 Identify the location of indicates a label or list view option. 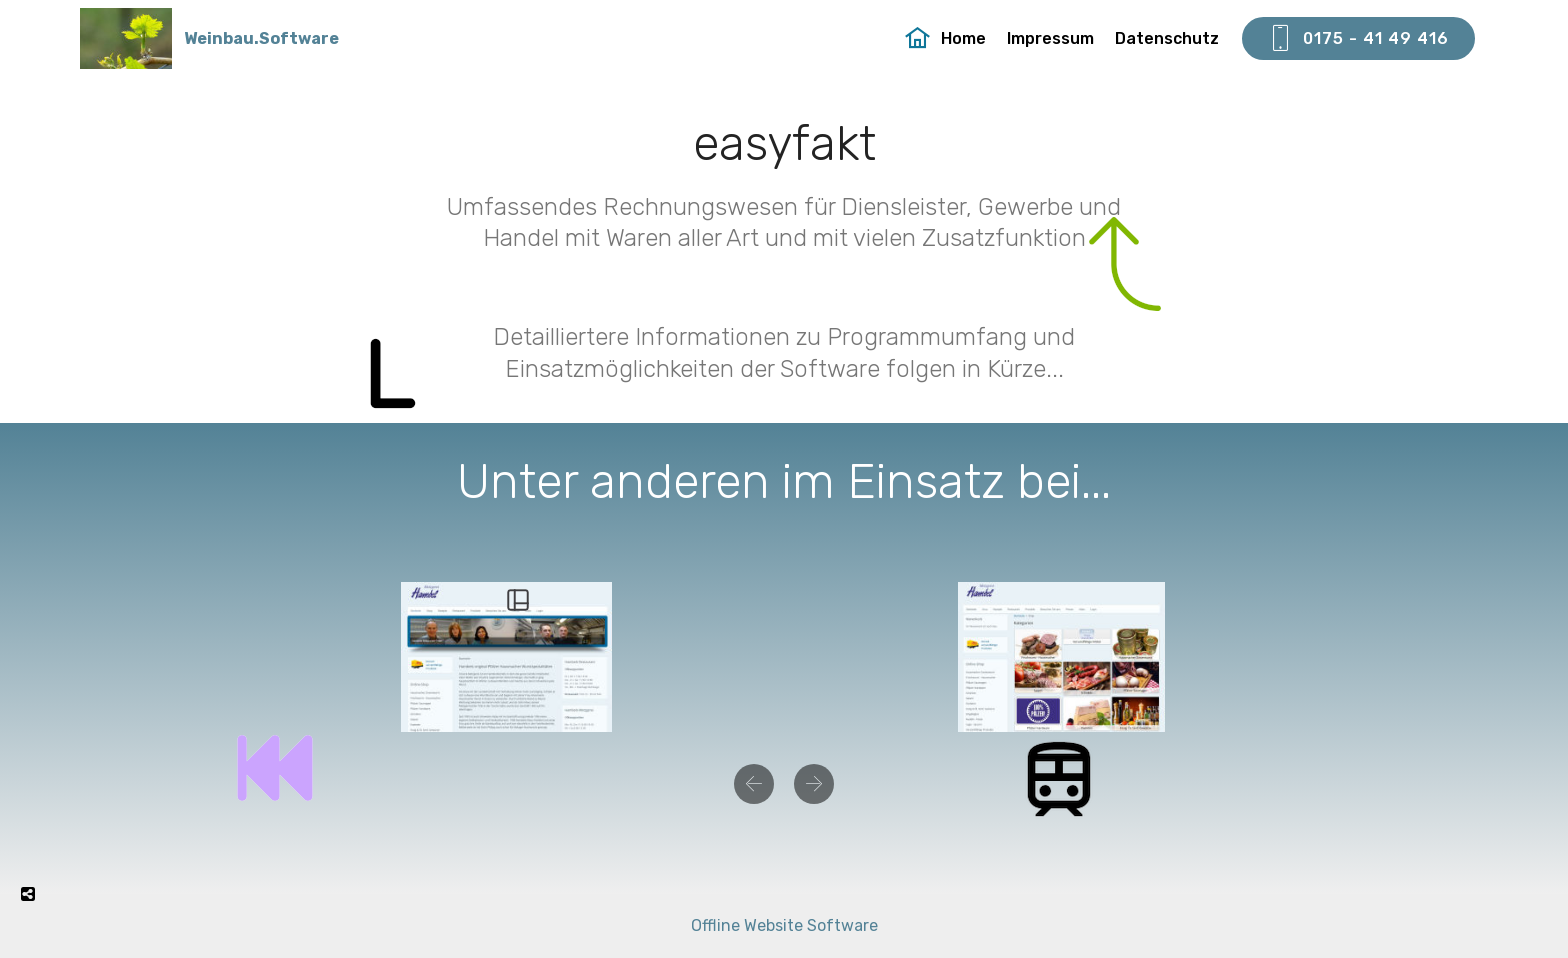
(390, 373).